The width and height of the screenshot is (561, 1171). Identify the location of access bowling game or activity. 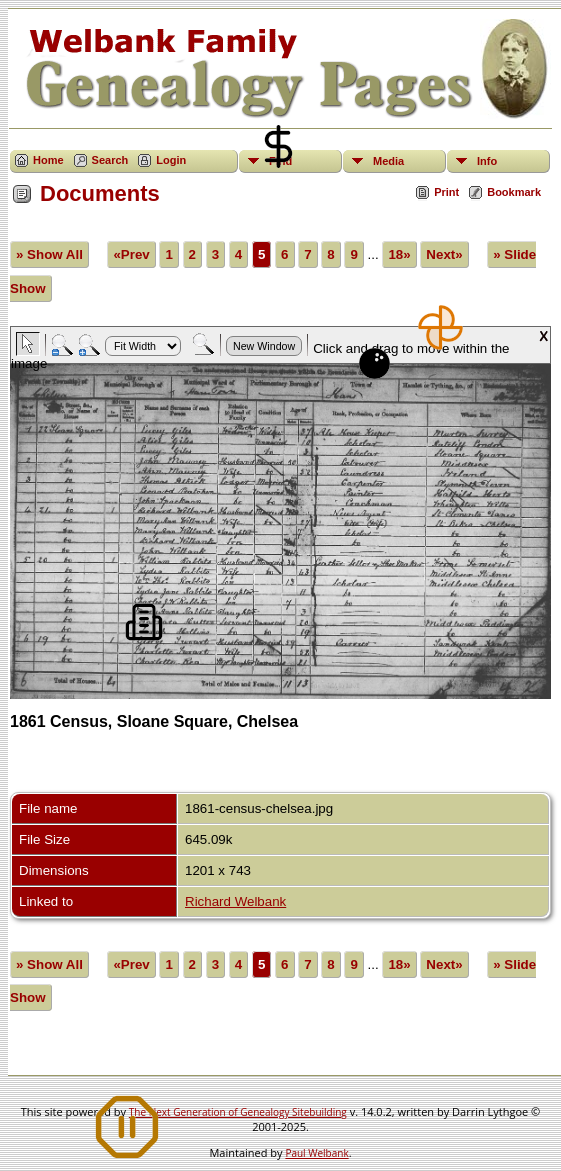
(374, 363).